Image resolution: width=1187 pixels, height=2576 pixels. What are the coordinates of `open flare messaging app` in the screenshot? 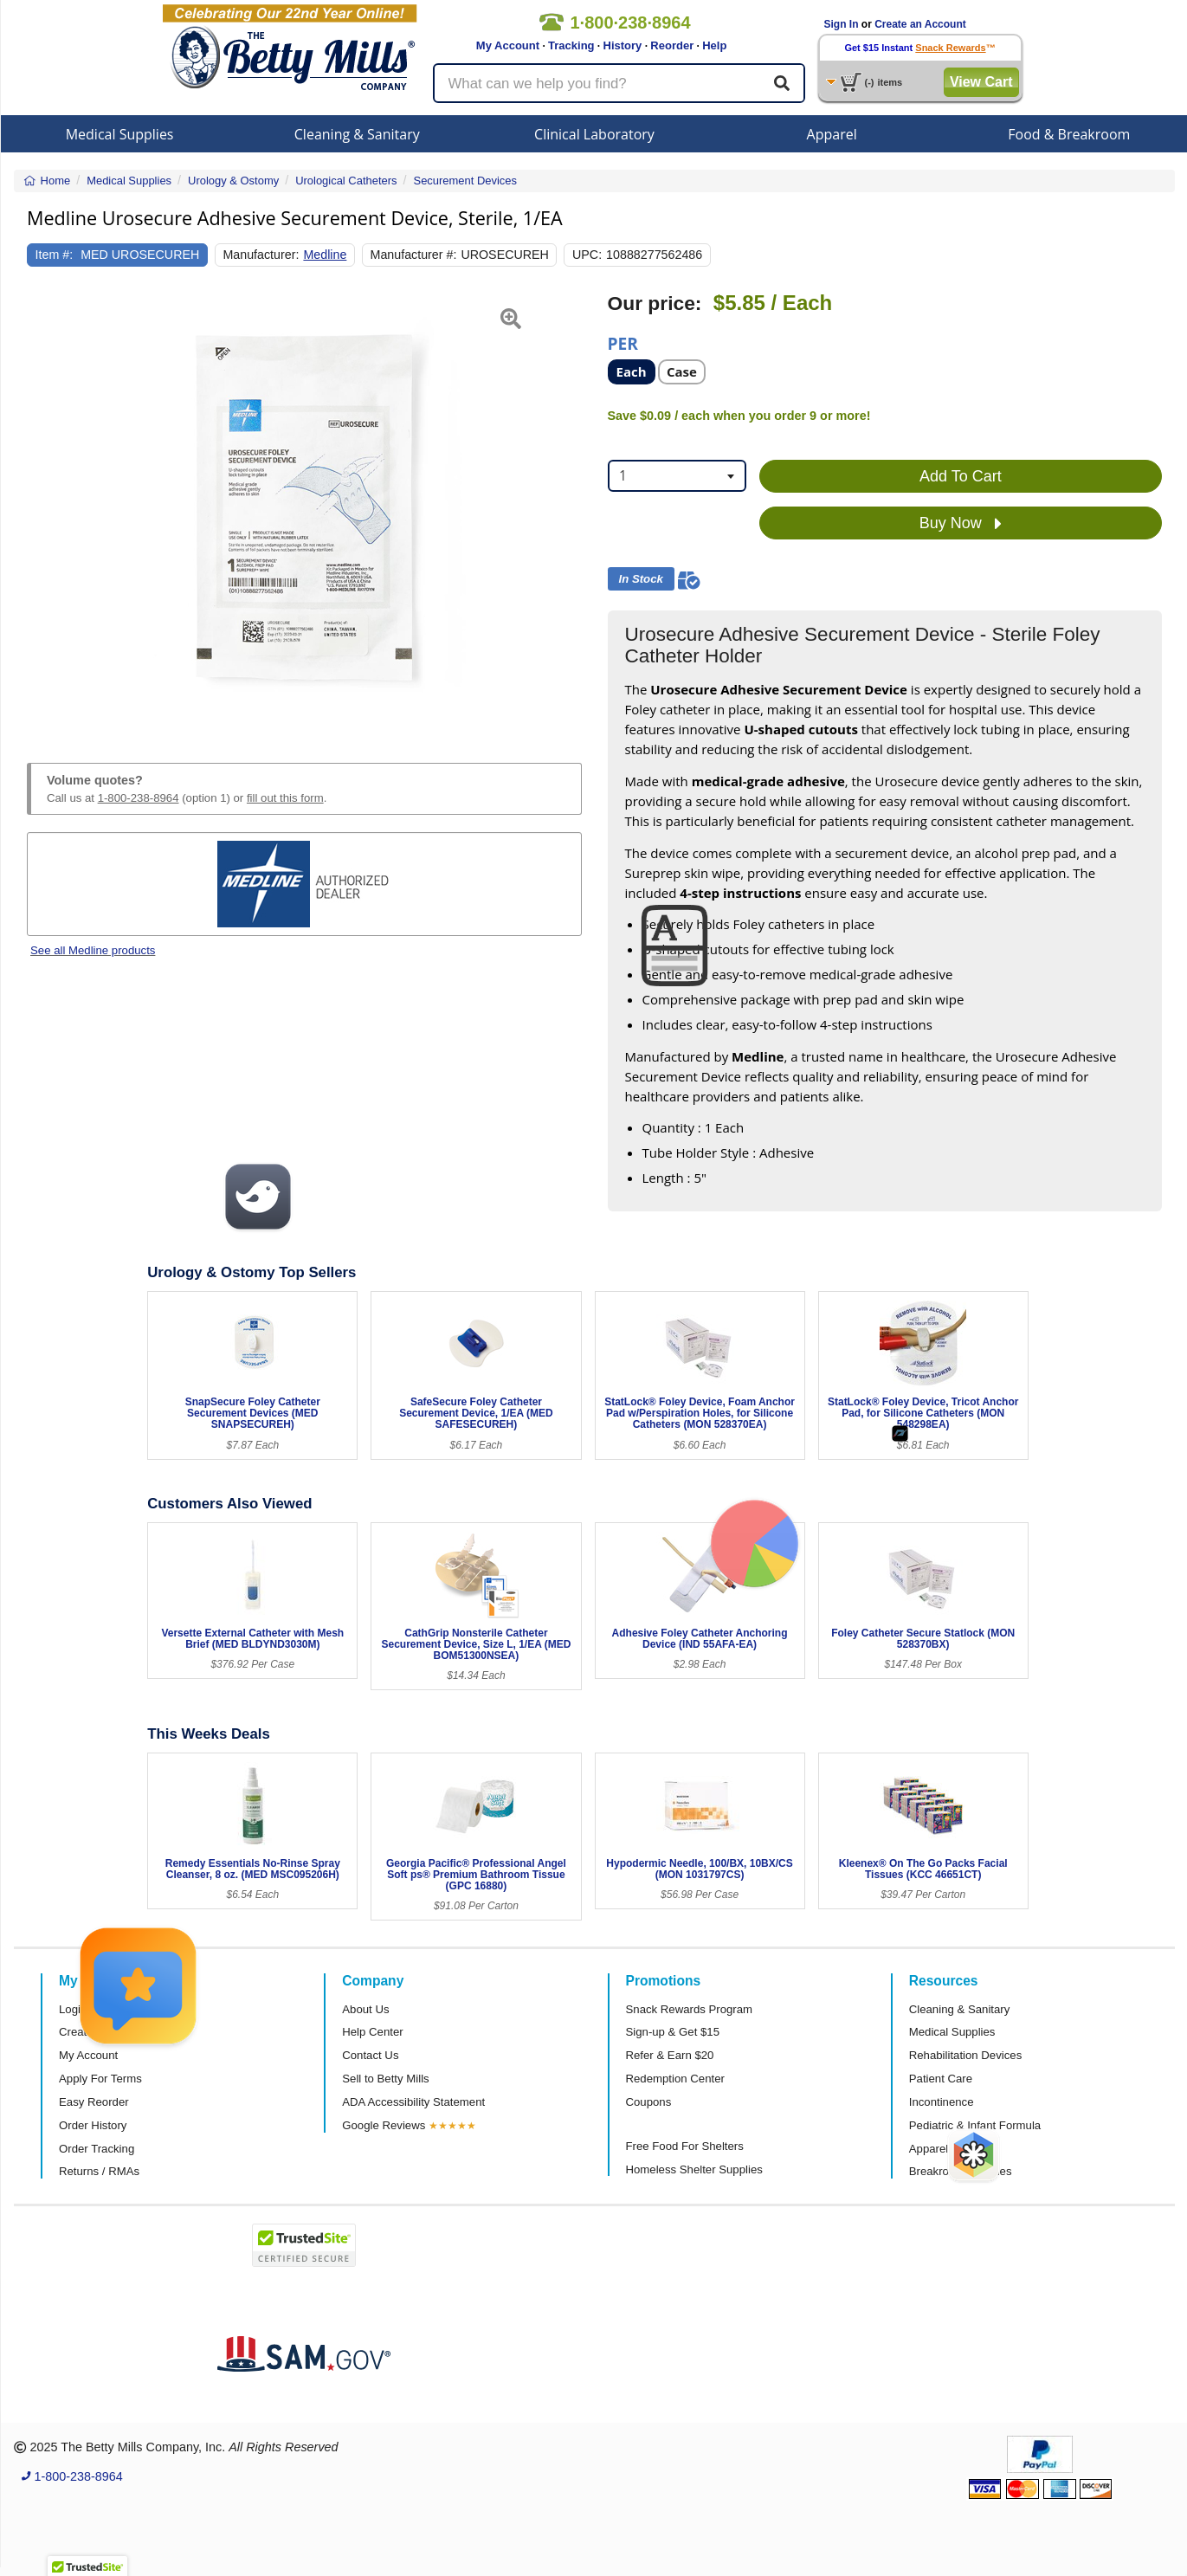 It's located at (138, 1985).